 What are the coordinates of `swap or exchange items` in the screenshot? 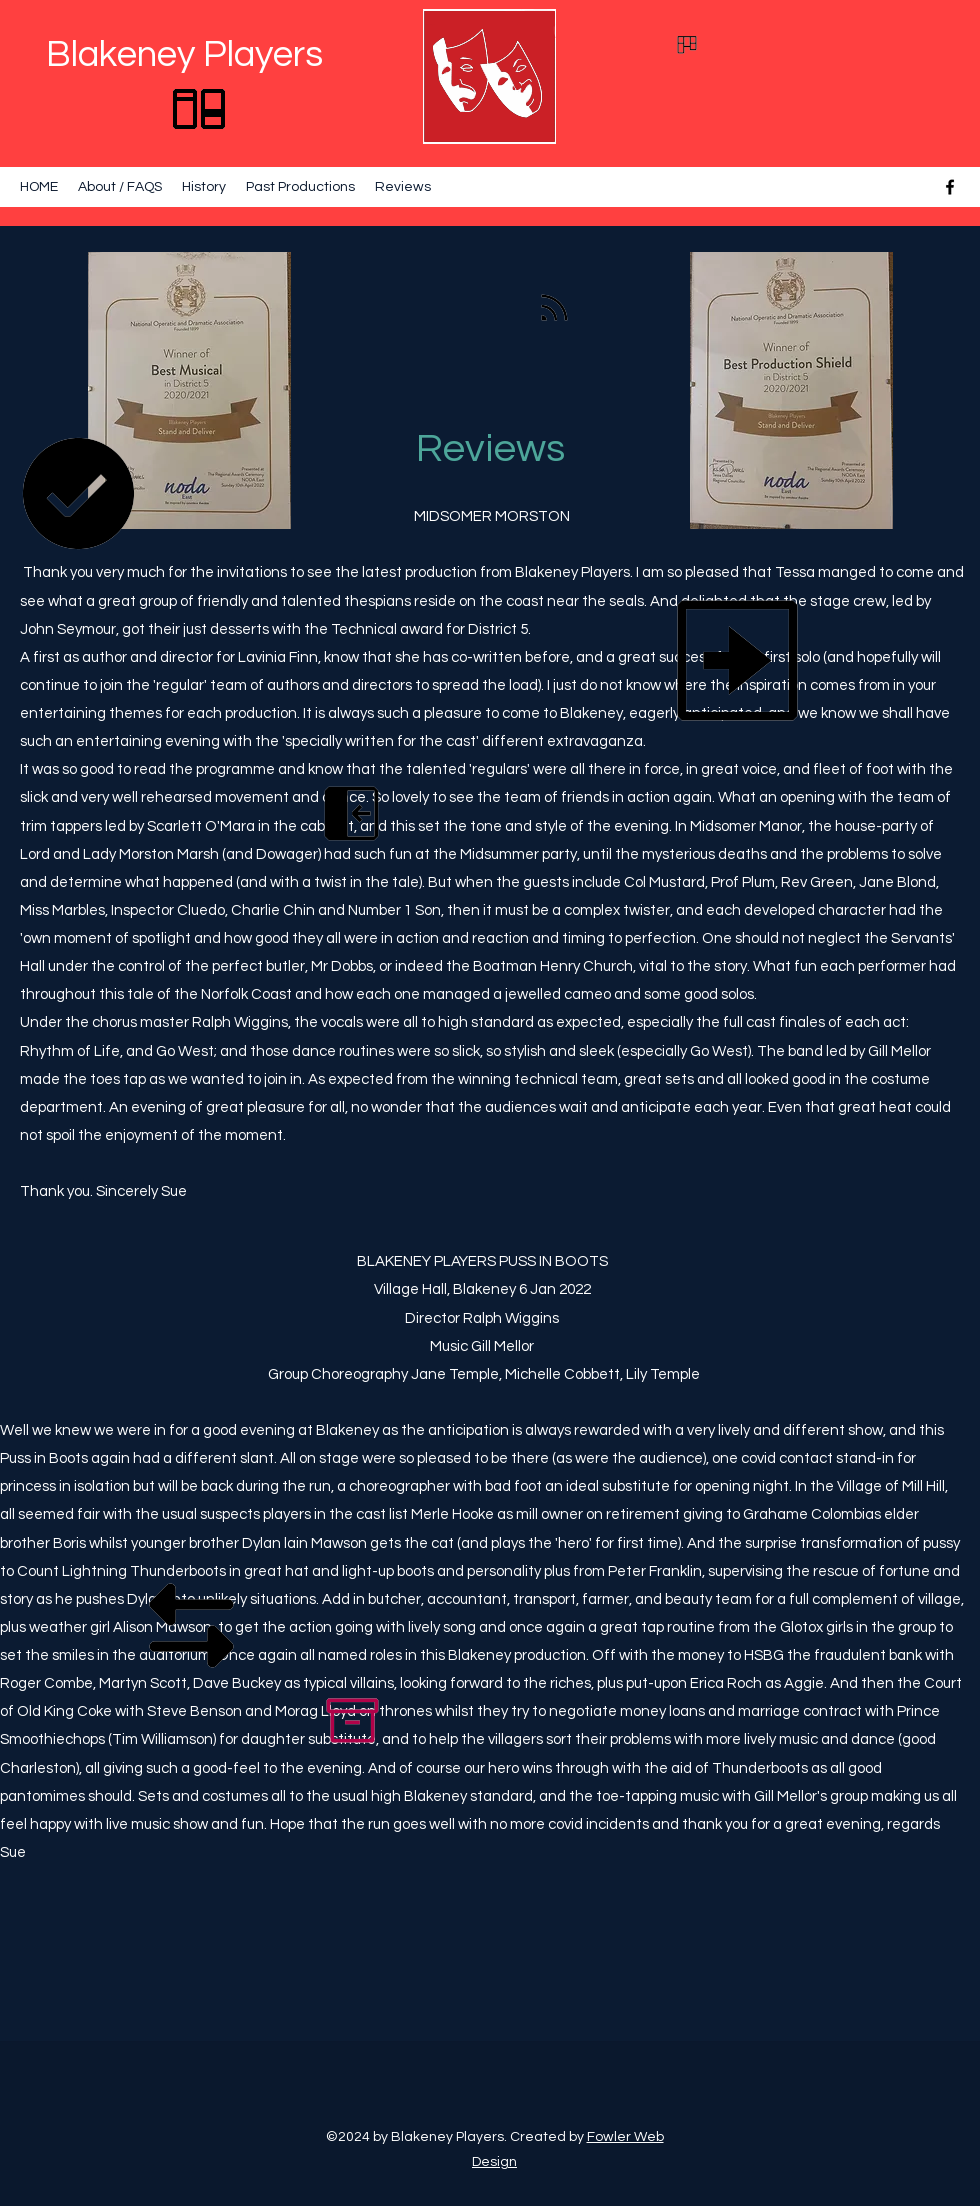 It's located at (191, 1625).